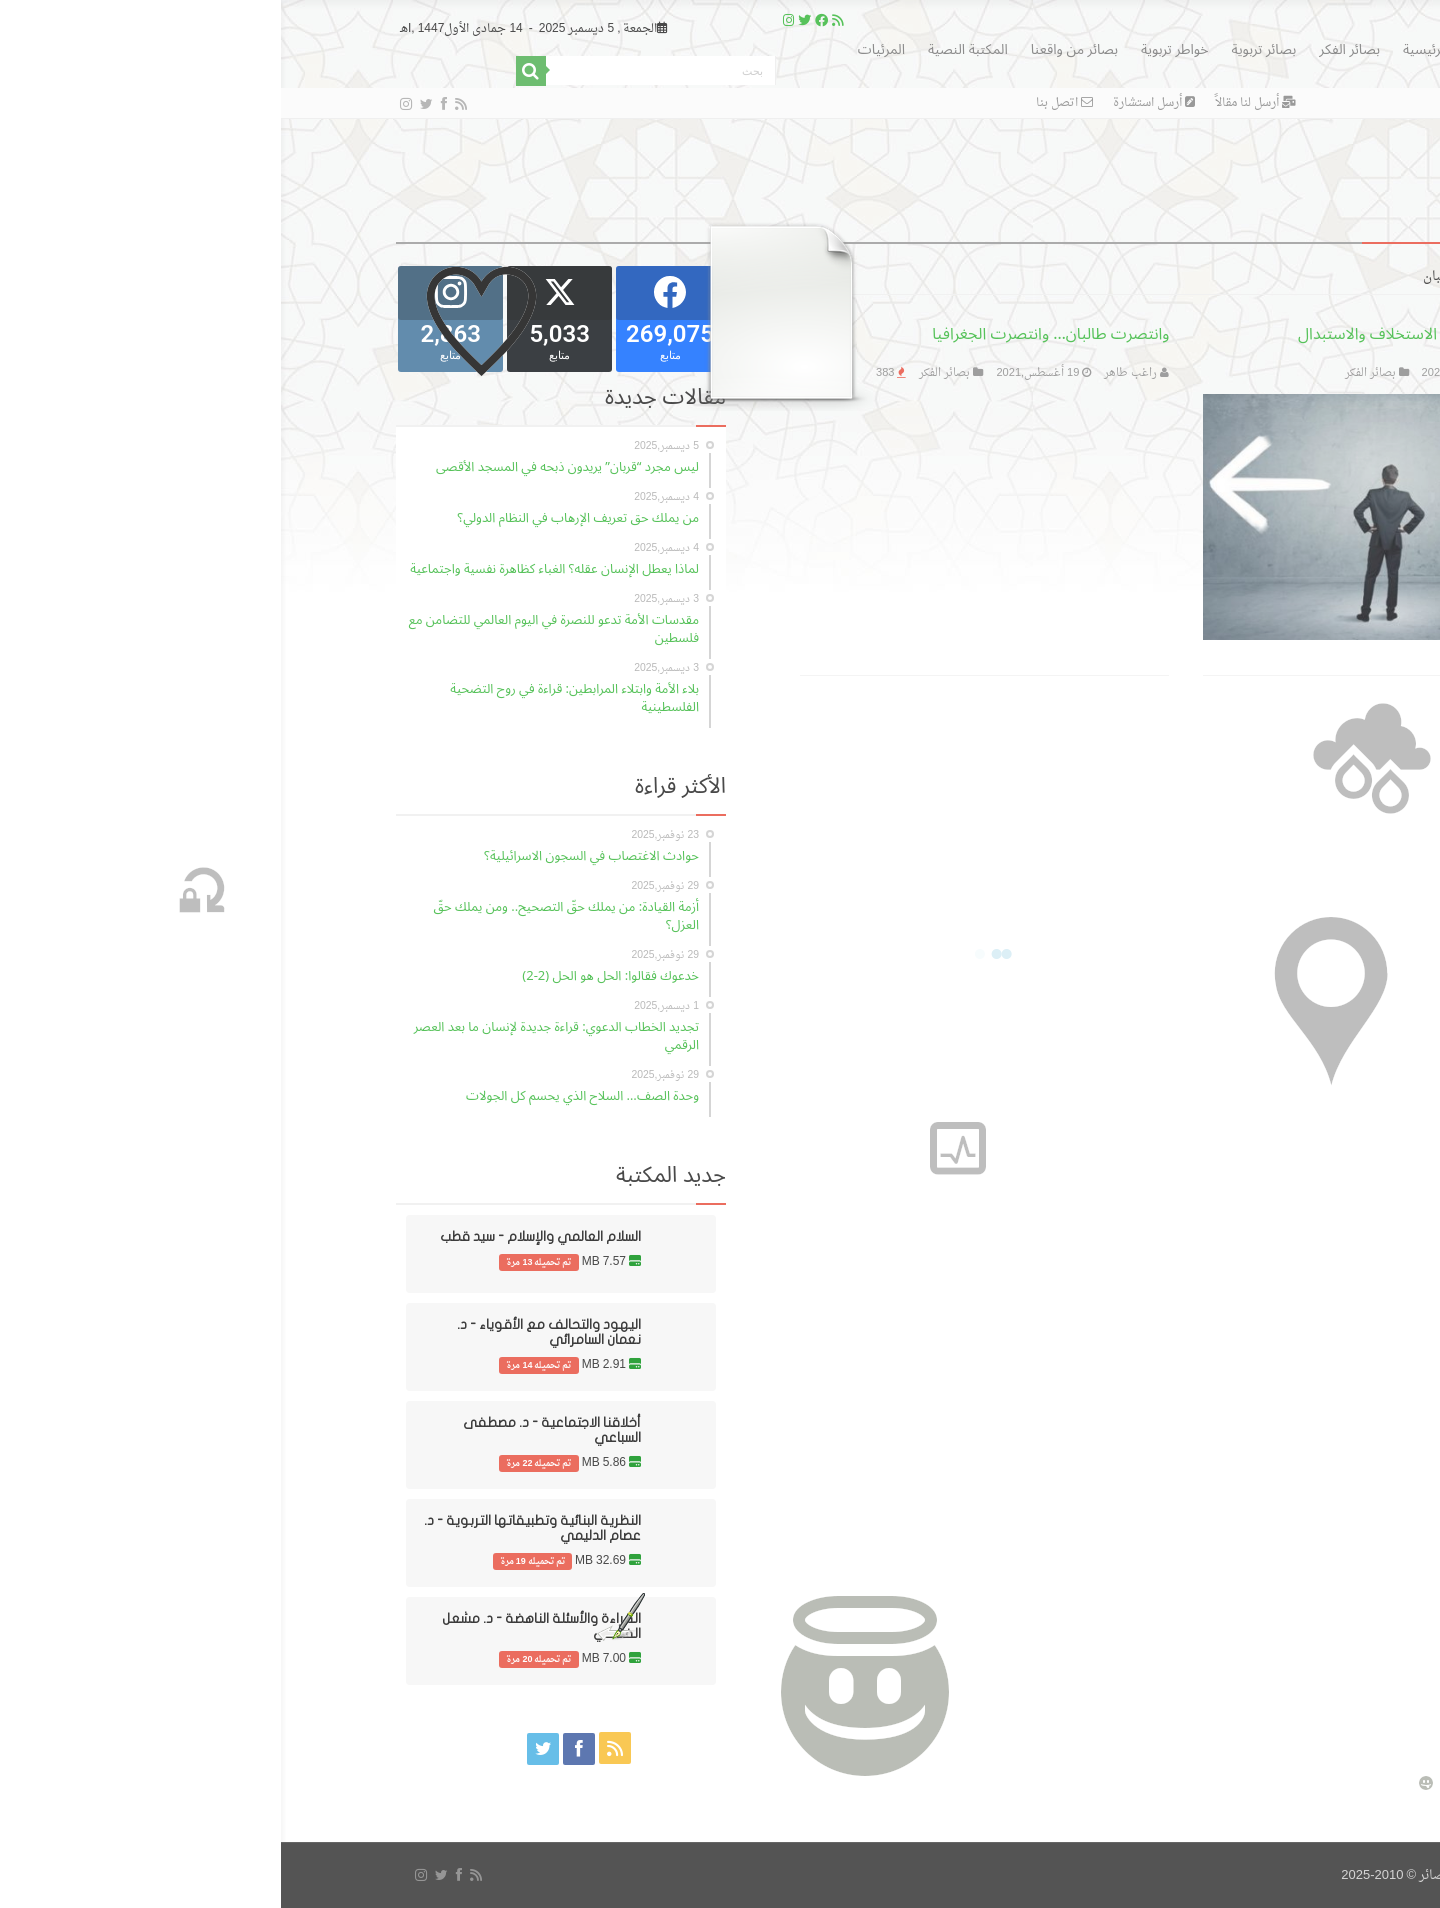 This screenshot has width=1440, height=1908. Describe the element at coordinates (958, 1150) in the screenshot. I see `open system monitor to view resource usage` at that location.